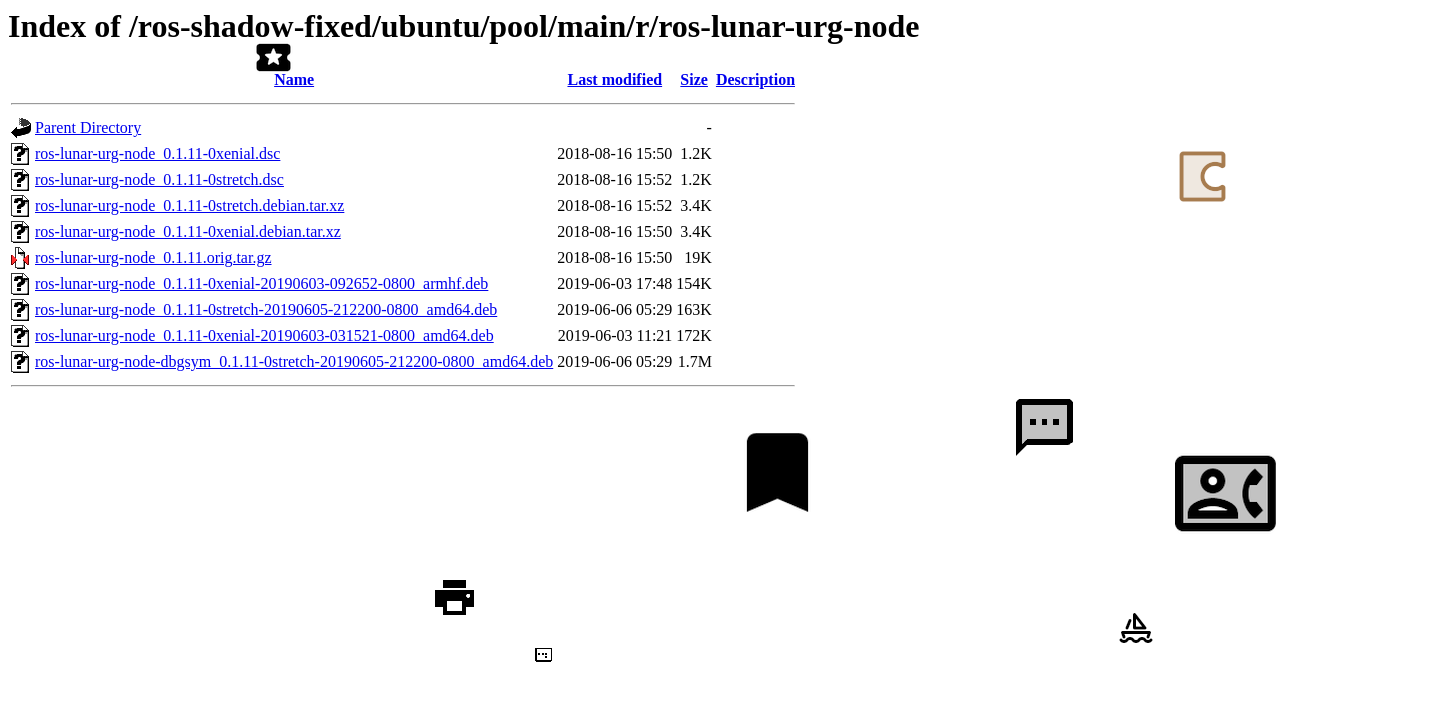 This screenshot has width=1440, height=720. What do you see at coordinates (1202, 176) in the screenshot?
I see `open coda document app` at bounding box center [1202, 176].